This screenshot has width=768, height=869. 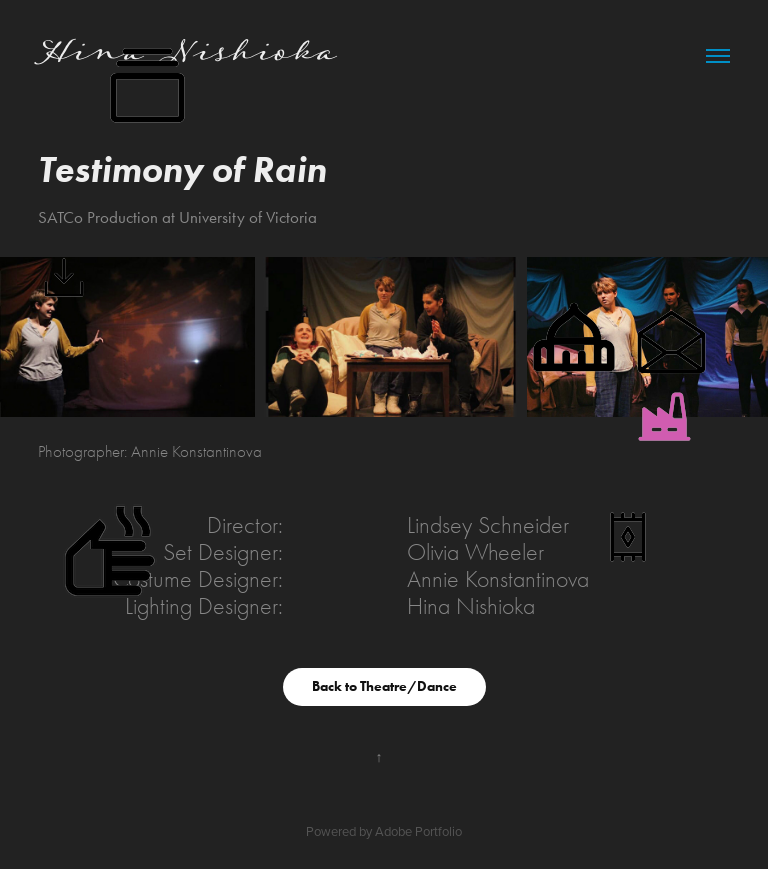 I want to click on download a file, so click(x=64, y=279).